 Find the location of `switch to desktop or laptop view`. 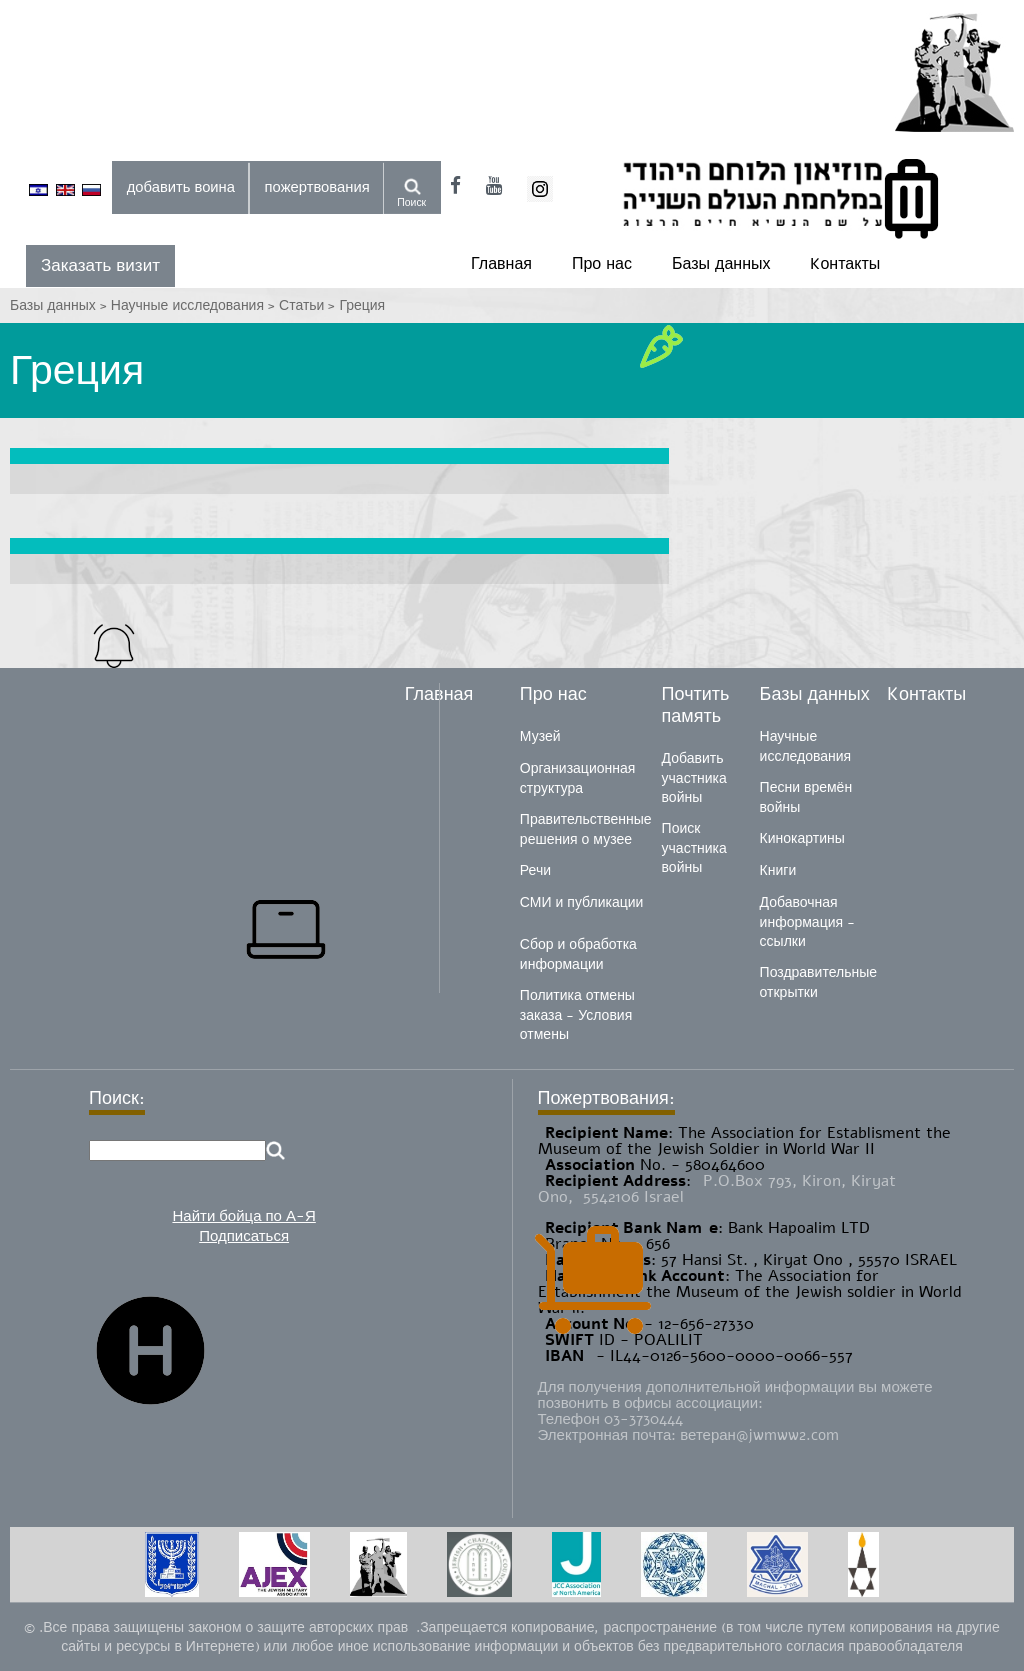

switch to desktop or laptop view is located at coordinates (286, 928).